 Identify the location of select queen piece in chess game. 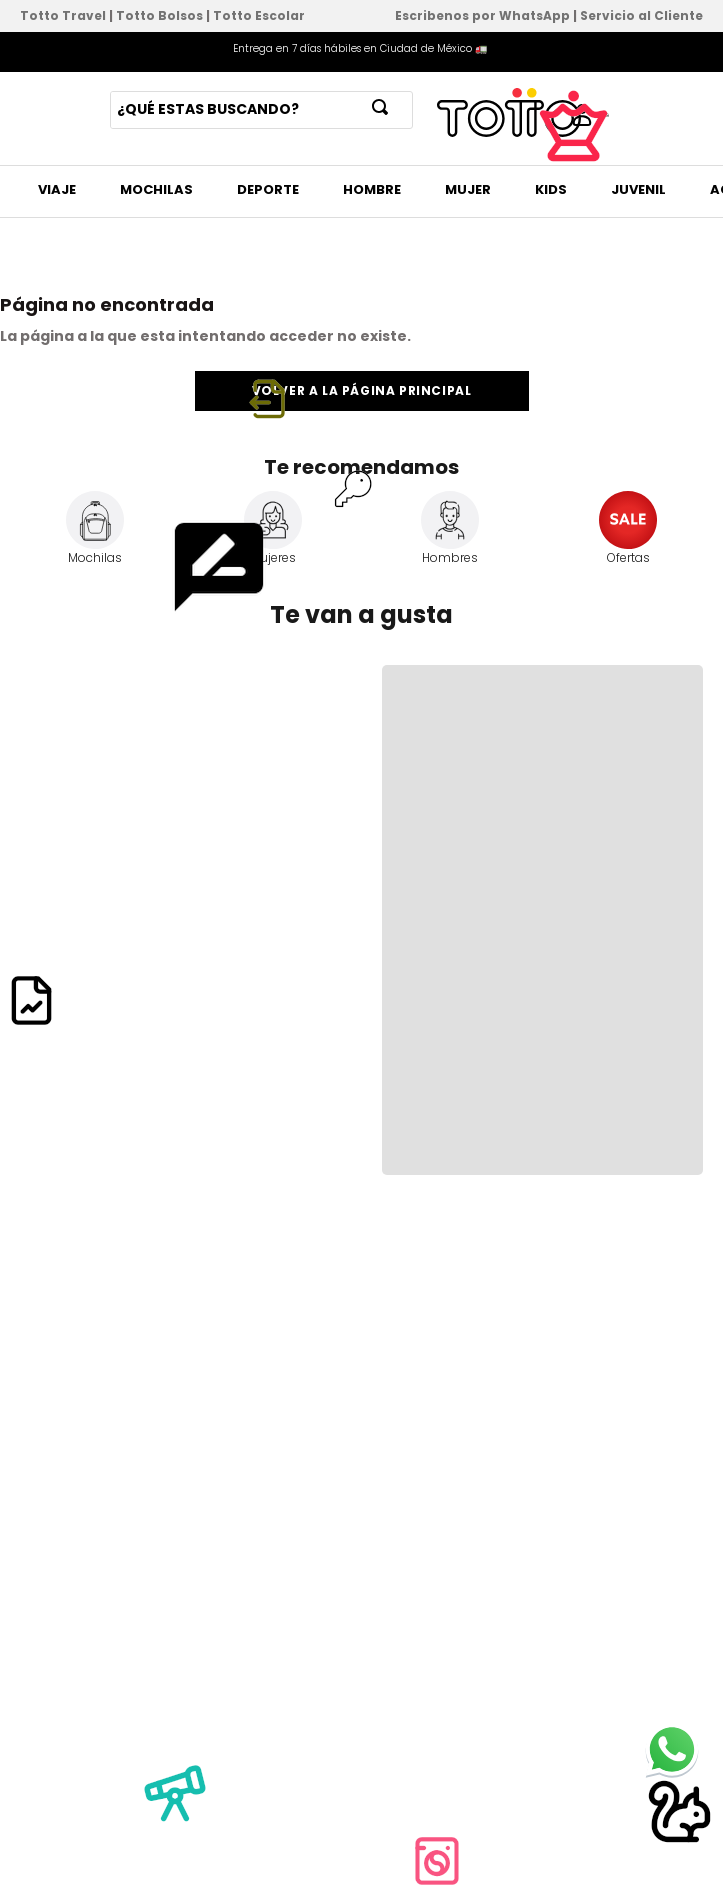
(573, 126).